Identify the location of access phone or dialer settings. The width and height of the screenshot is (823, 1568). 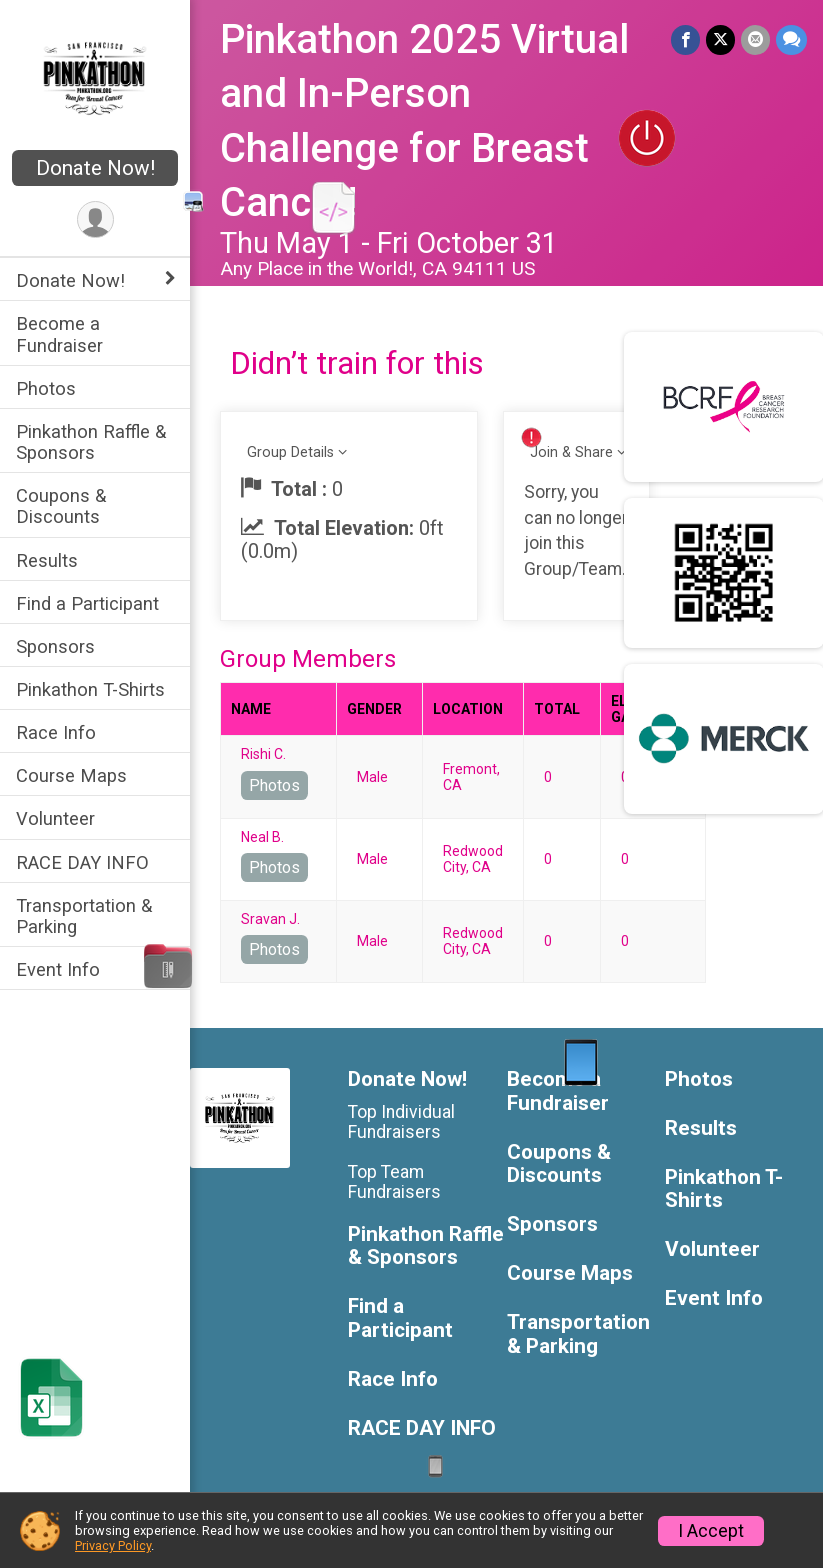
(435, 1466).